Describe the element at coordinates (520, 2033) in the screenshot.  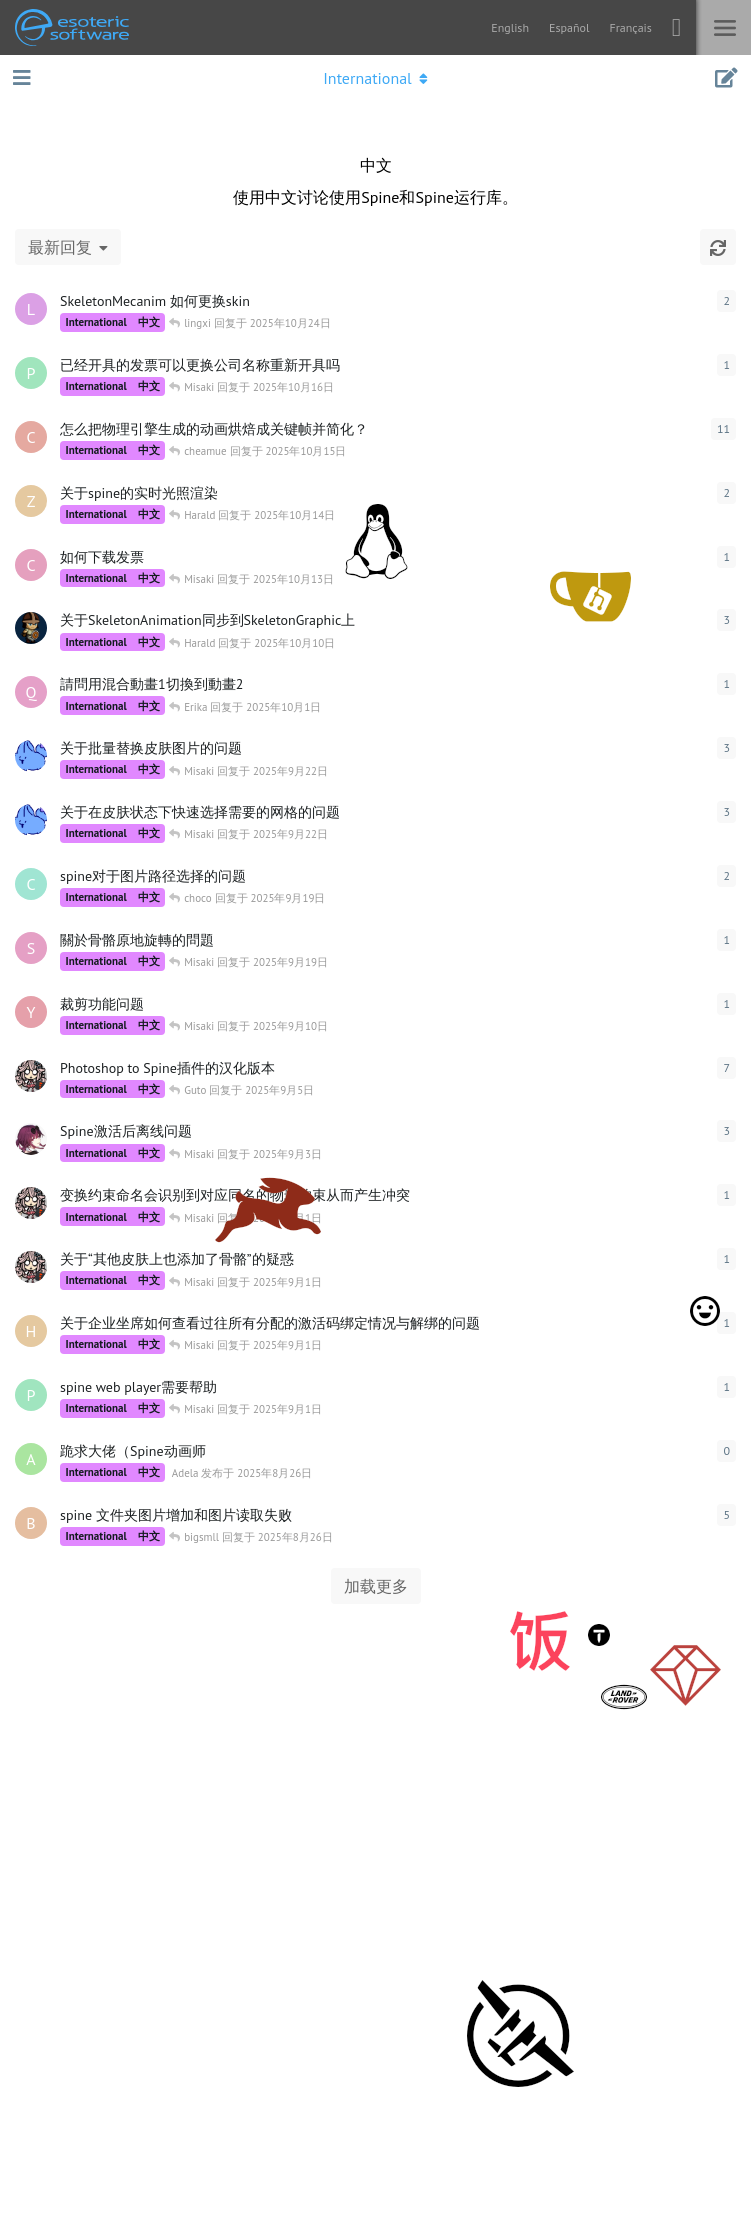
I see `open the Floatplane streaming platform` at that location.